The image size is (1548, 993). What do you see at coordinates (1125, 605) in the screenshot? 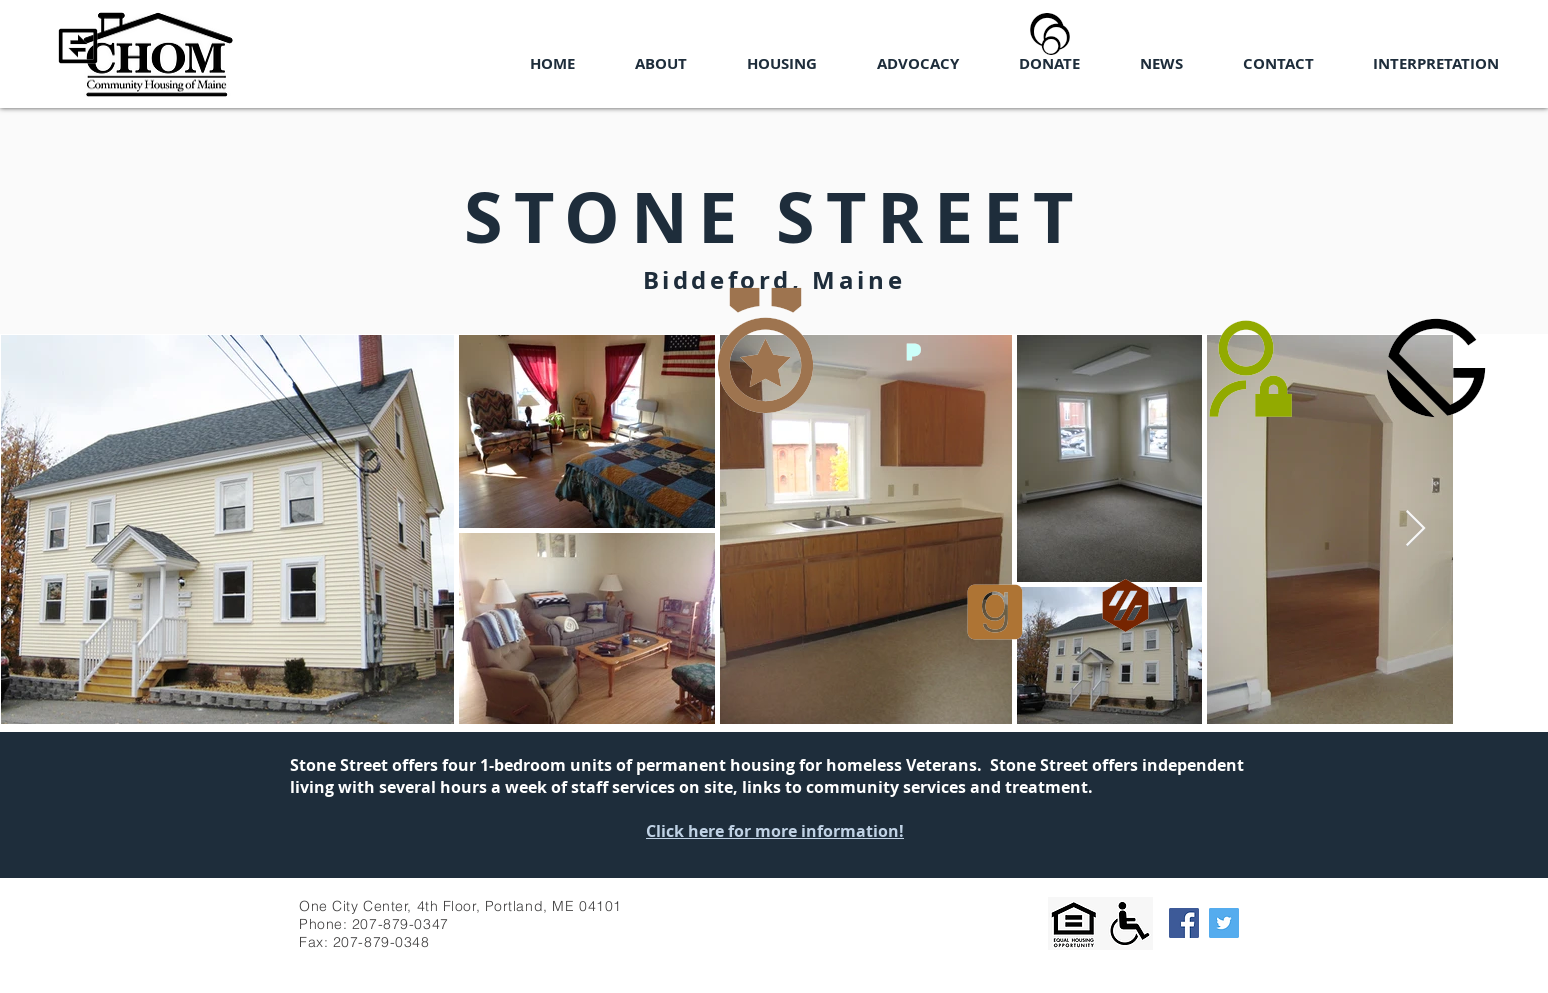
I see `voron design brand logo` at bounding box center [1125, 605].